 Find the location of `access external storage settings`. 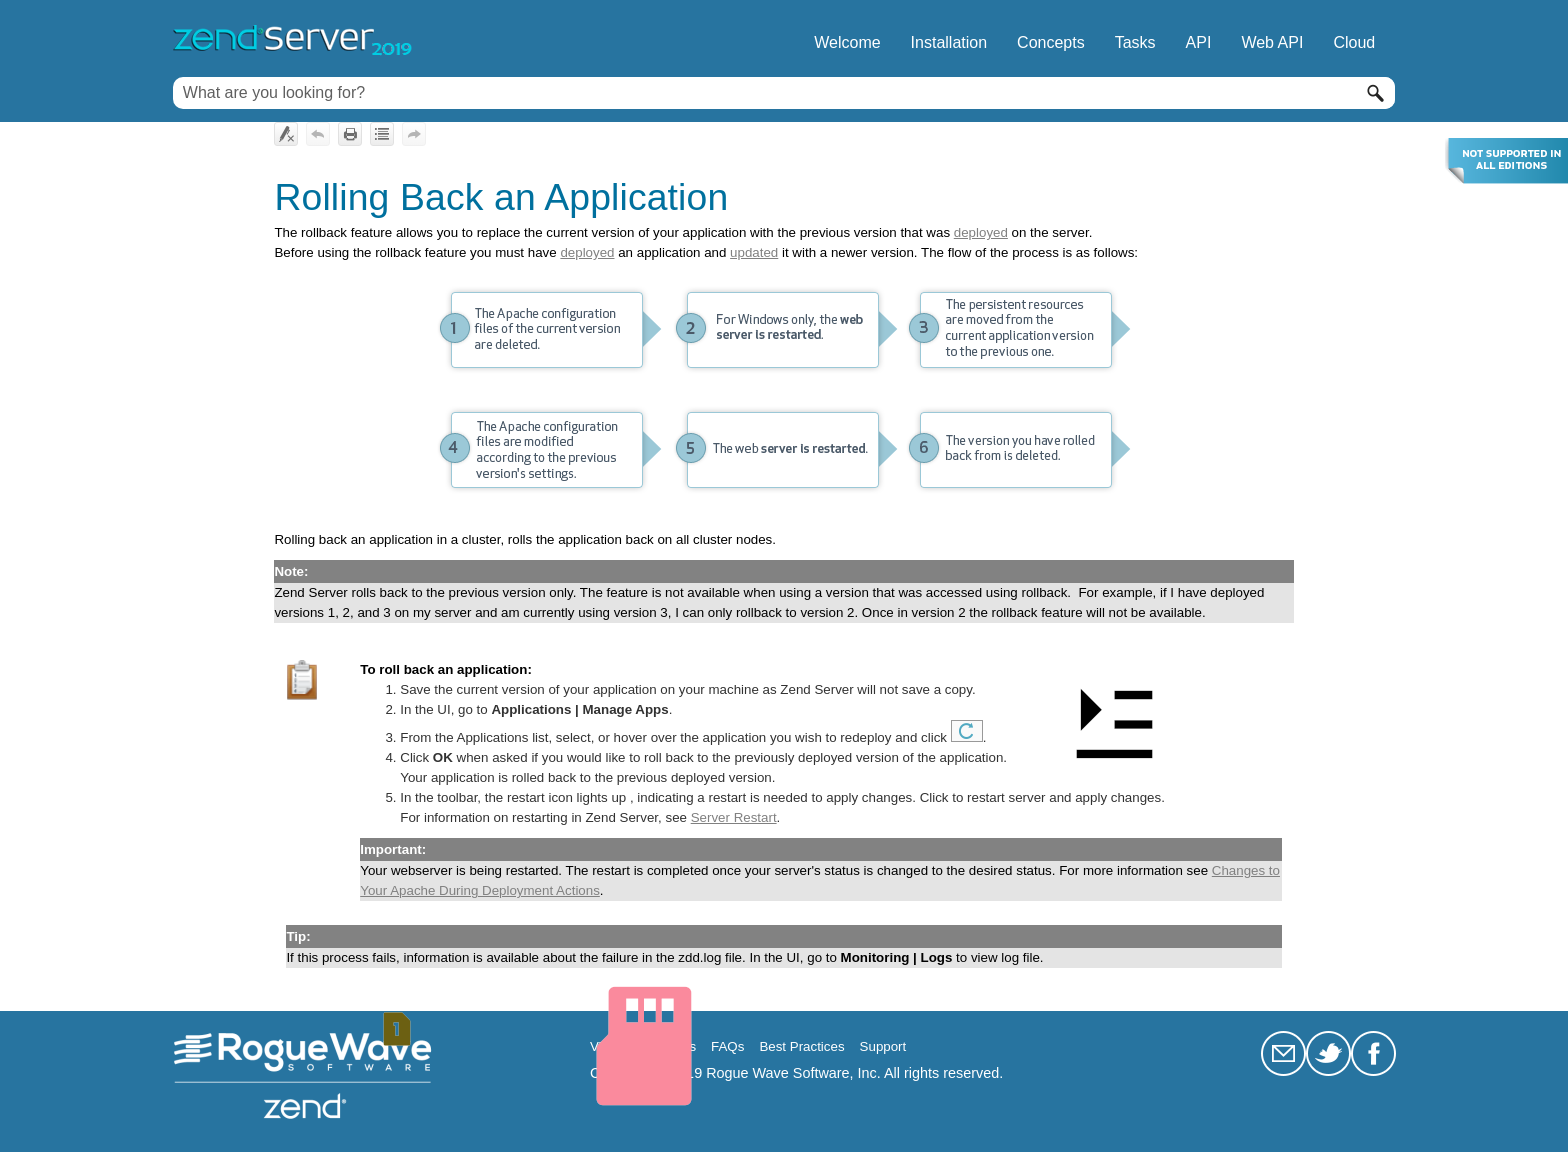

access external storage settings is located at coordinates (644, 1046).